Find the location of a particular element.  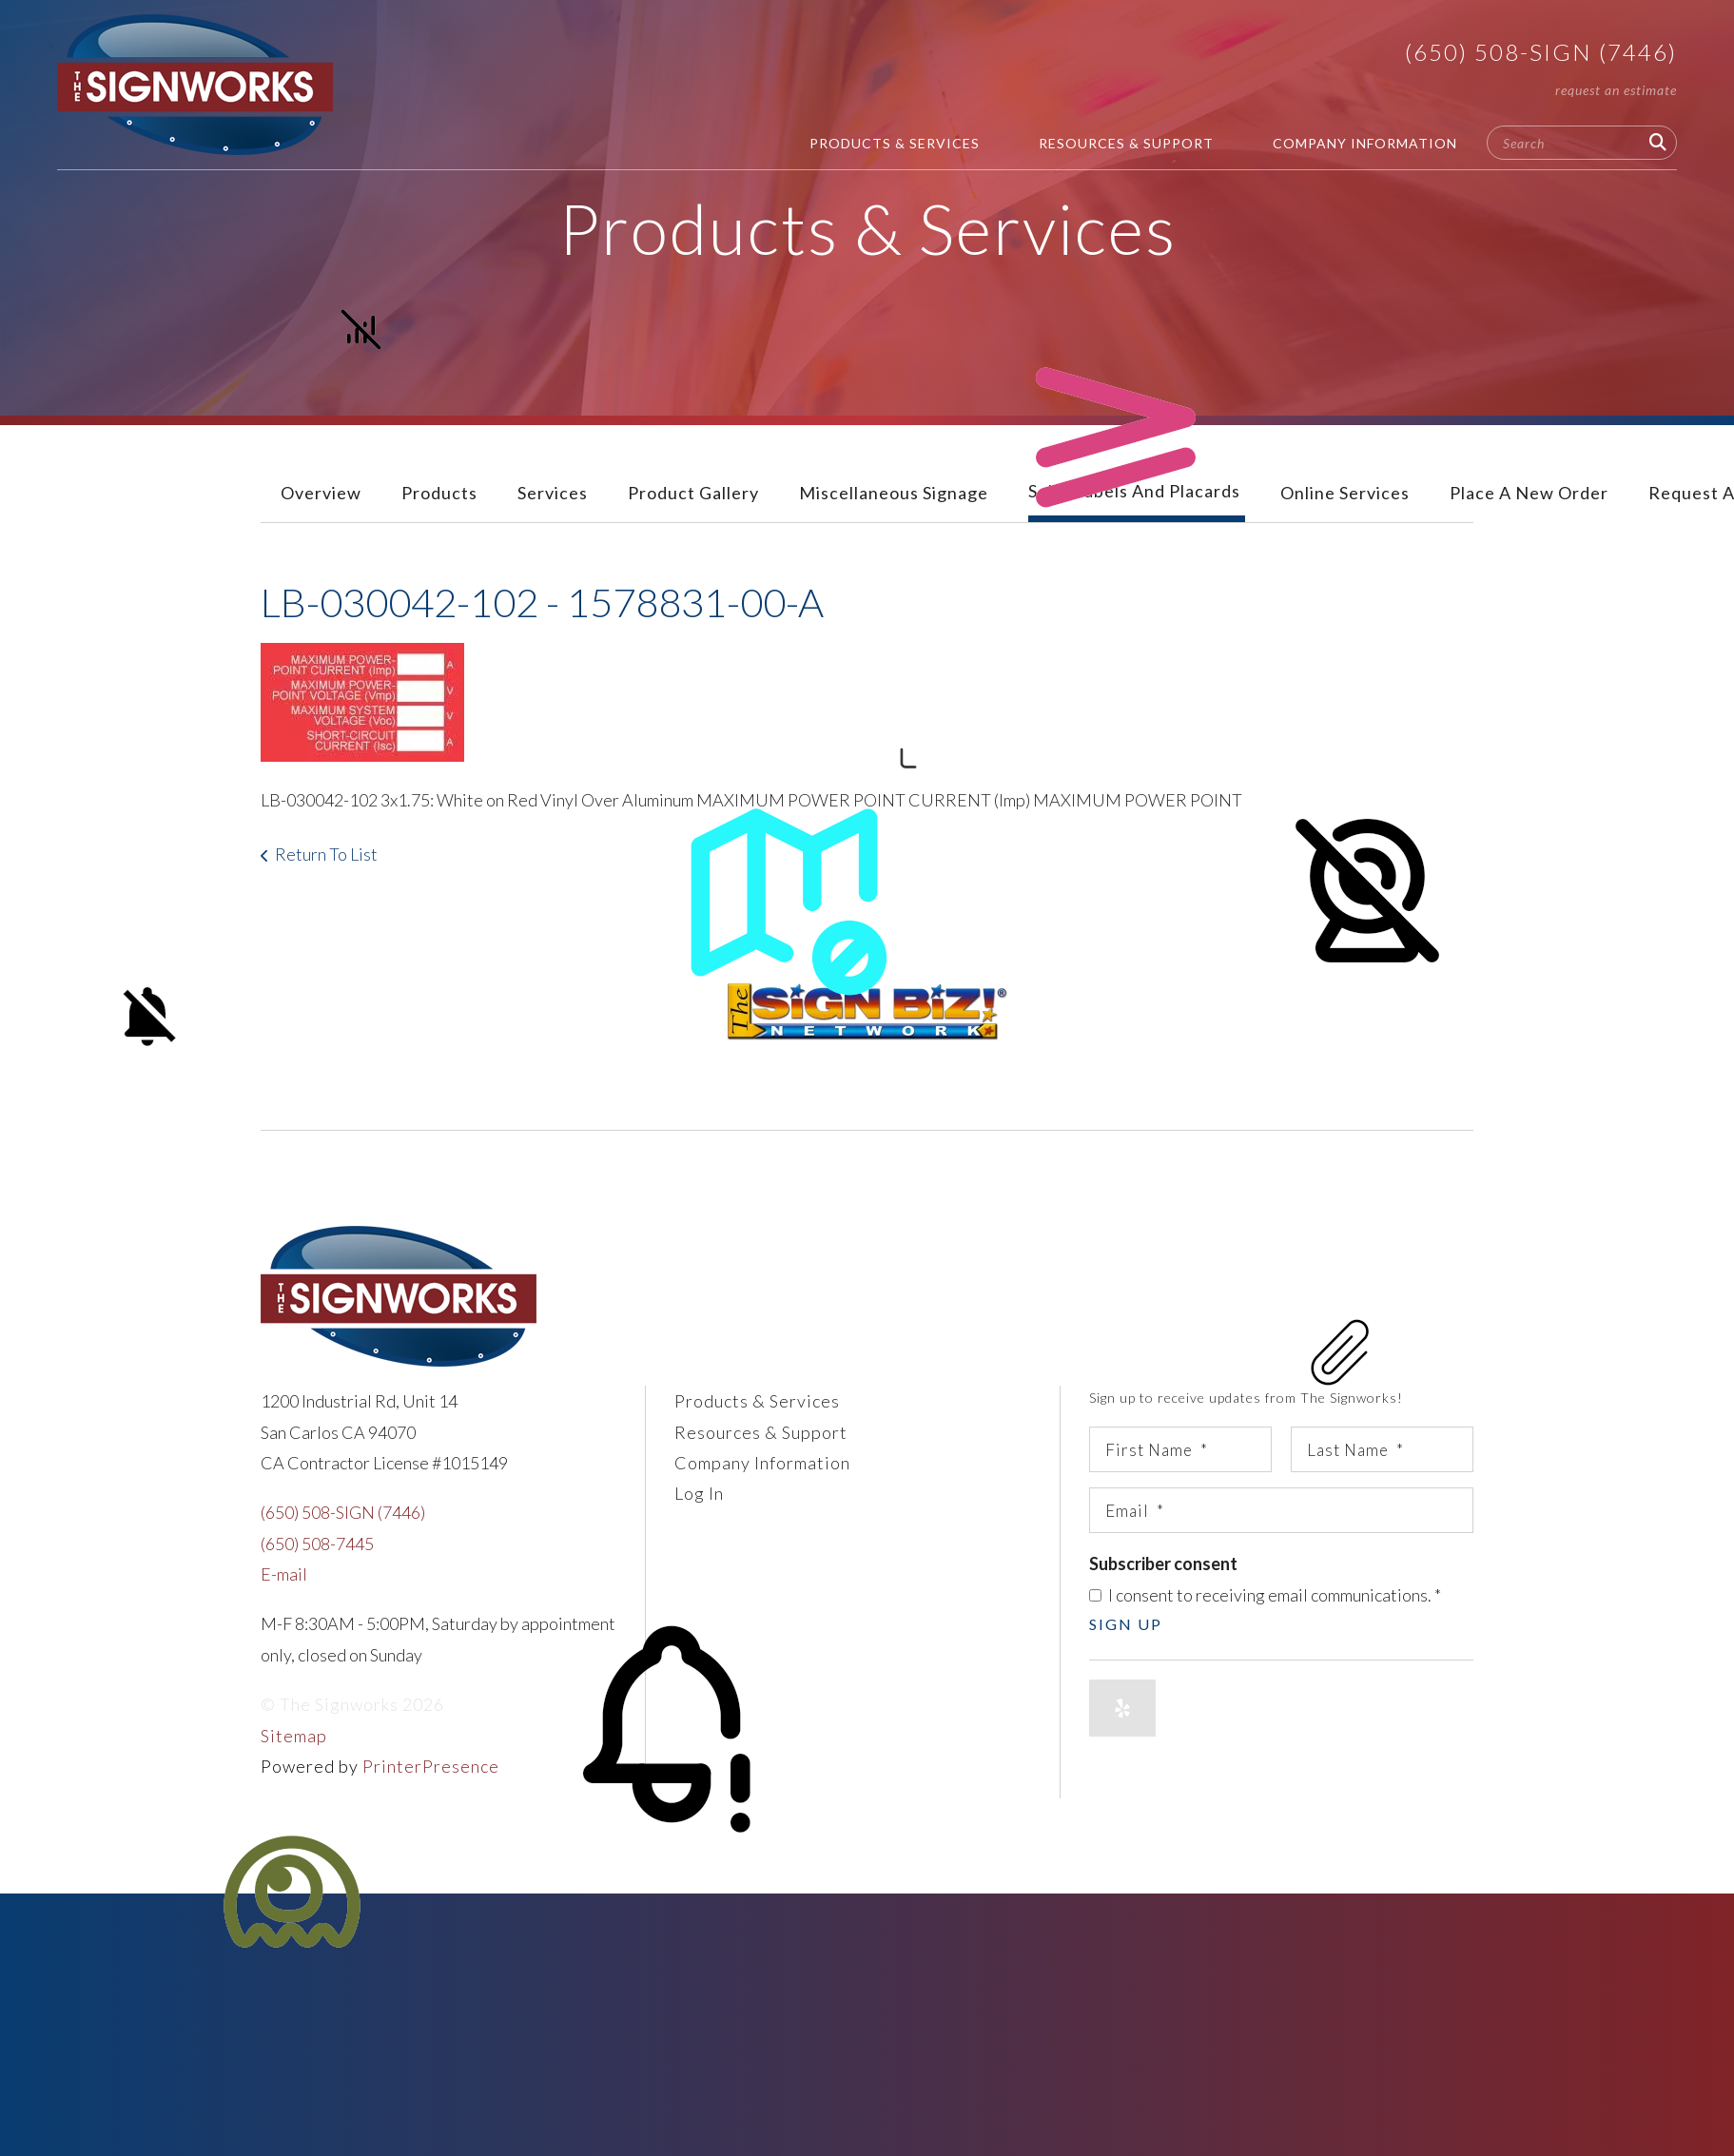

mute notifications is located at coordinates (147, 1016).